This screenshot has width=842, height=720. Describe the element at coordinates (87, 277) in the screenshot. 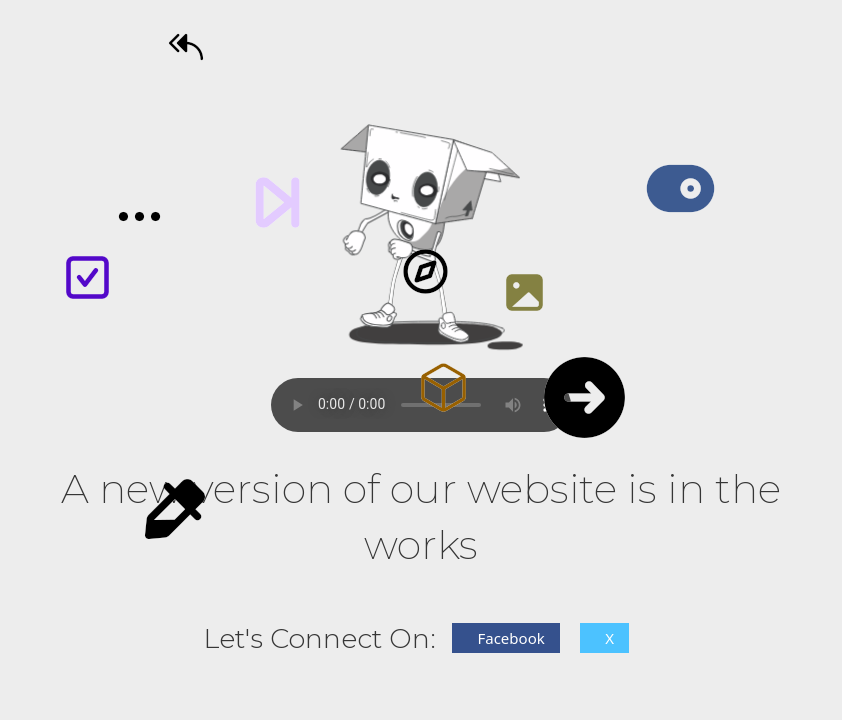

I see `select or check an item in a list` at that location.